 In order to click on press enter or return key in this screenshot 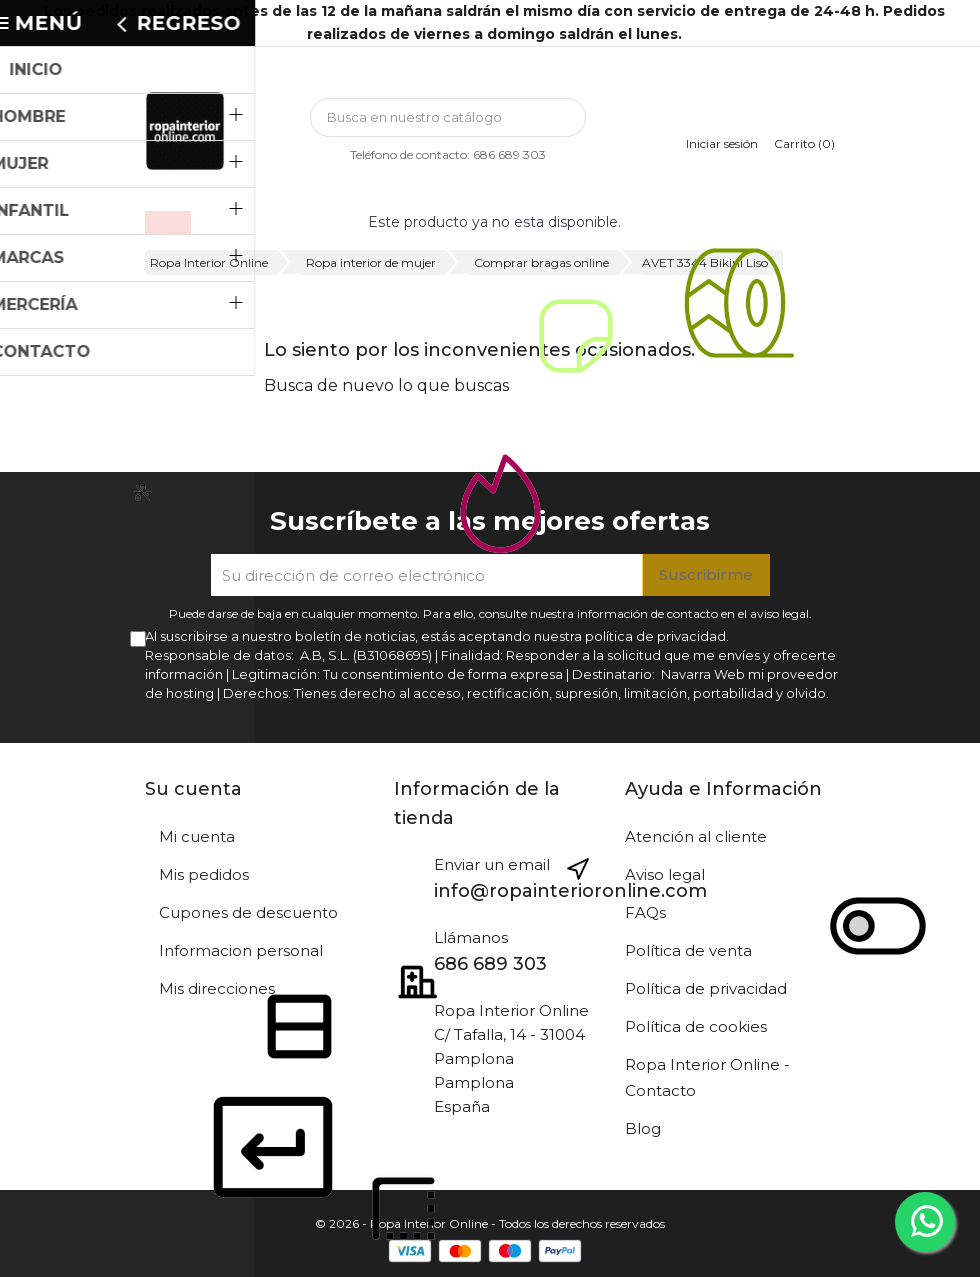, I will do `click(273, 1147)`.